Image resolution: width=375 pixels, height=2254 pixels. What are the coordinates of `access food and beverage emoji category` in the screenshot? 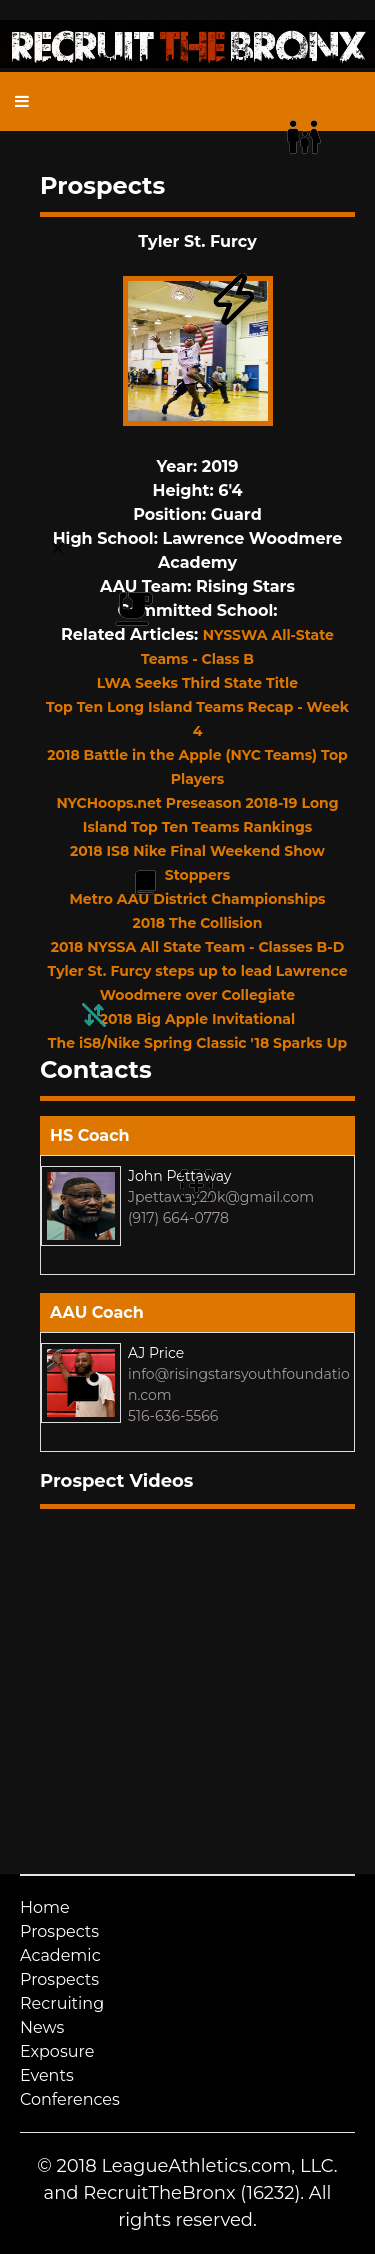 It's located at (134, 609).